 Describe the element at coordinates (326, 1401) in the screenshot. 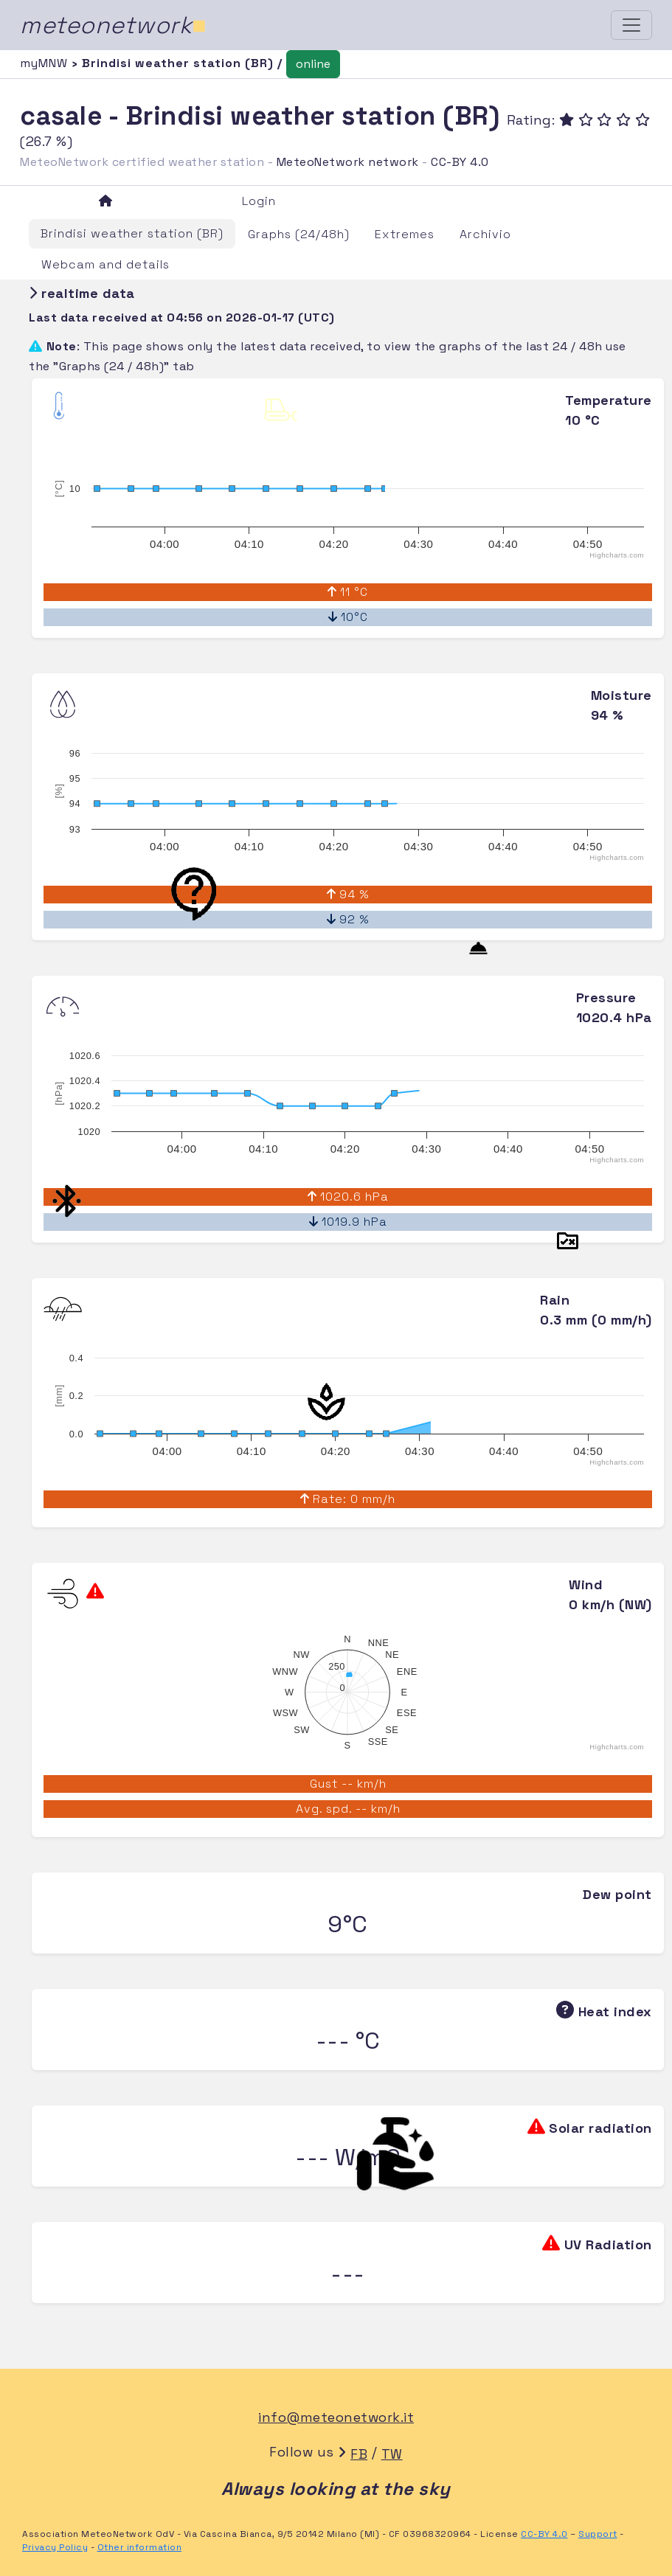

I see `access spa or wellness features` at that location.